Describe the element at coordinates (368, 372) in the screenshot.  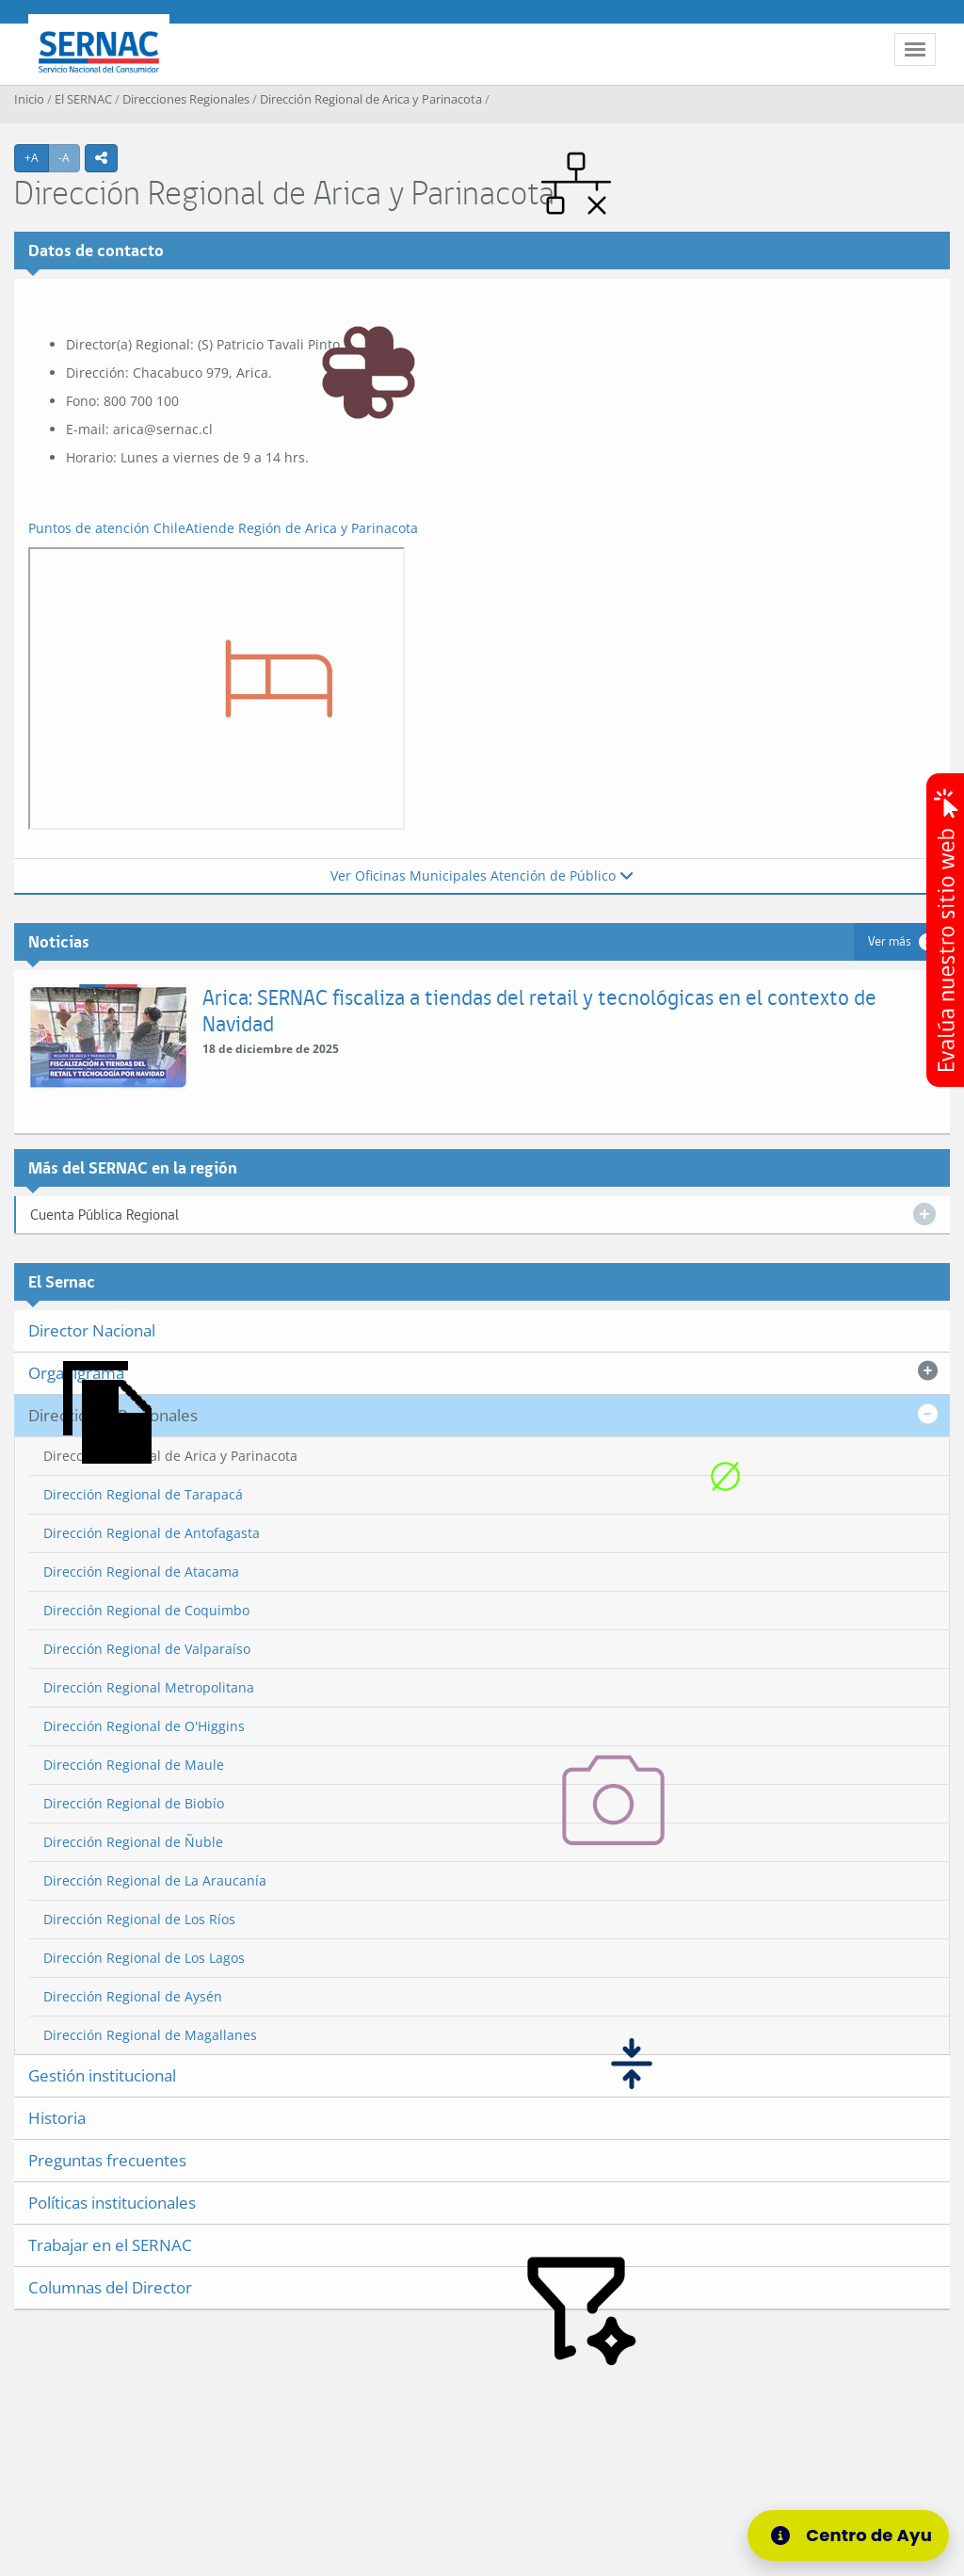
I see `open Slack messaging app` at that location.